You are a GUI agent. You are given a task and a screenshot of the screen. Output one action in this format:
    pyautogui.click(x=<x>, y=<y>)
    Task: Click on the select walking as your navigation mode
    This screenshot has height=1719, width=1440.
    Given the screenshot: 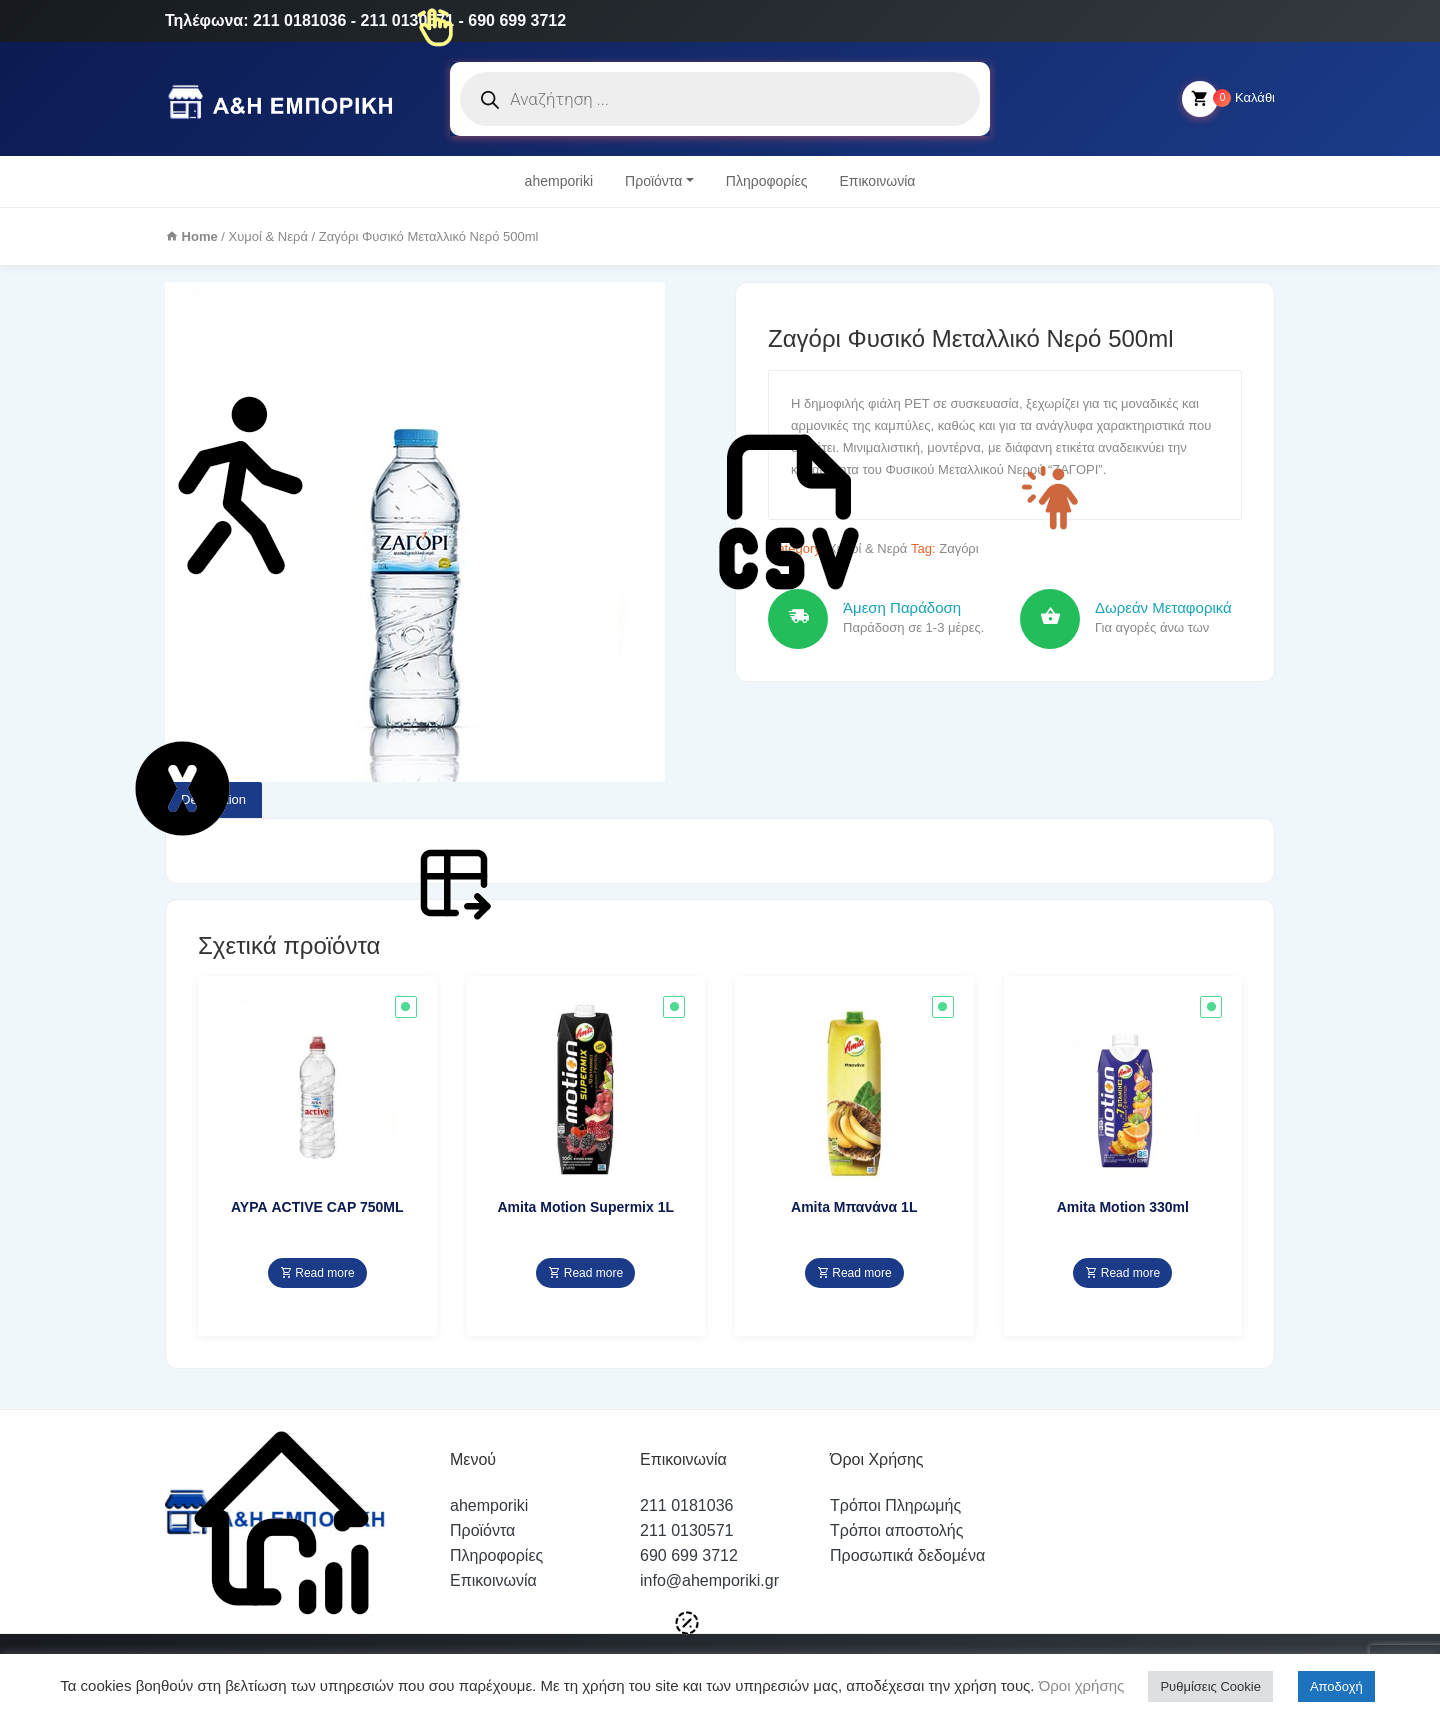 What is the action you would take?
    pyautogui.click(x=240, y=485)
    